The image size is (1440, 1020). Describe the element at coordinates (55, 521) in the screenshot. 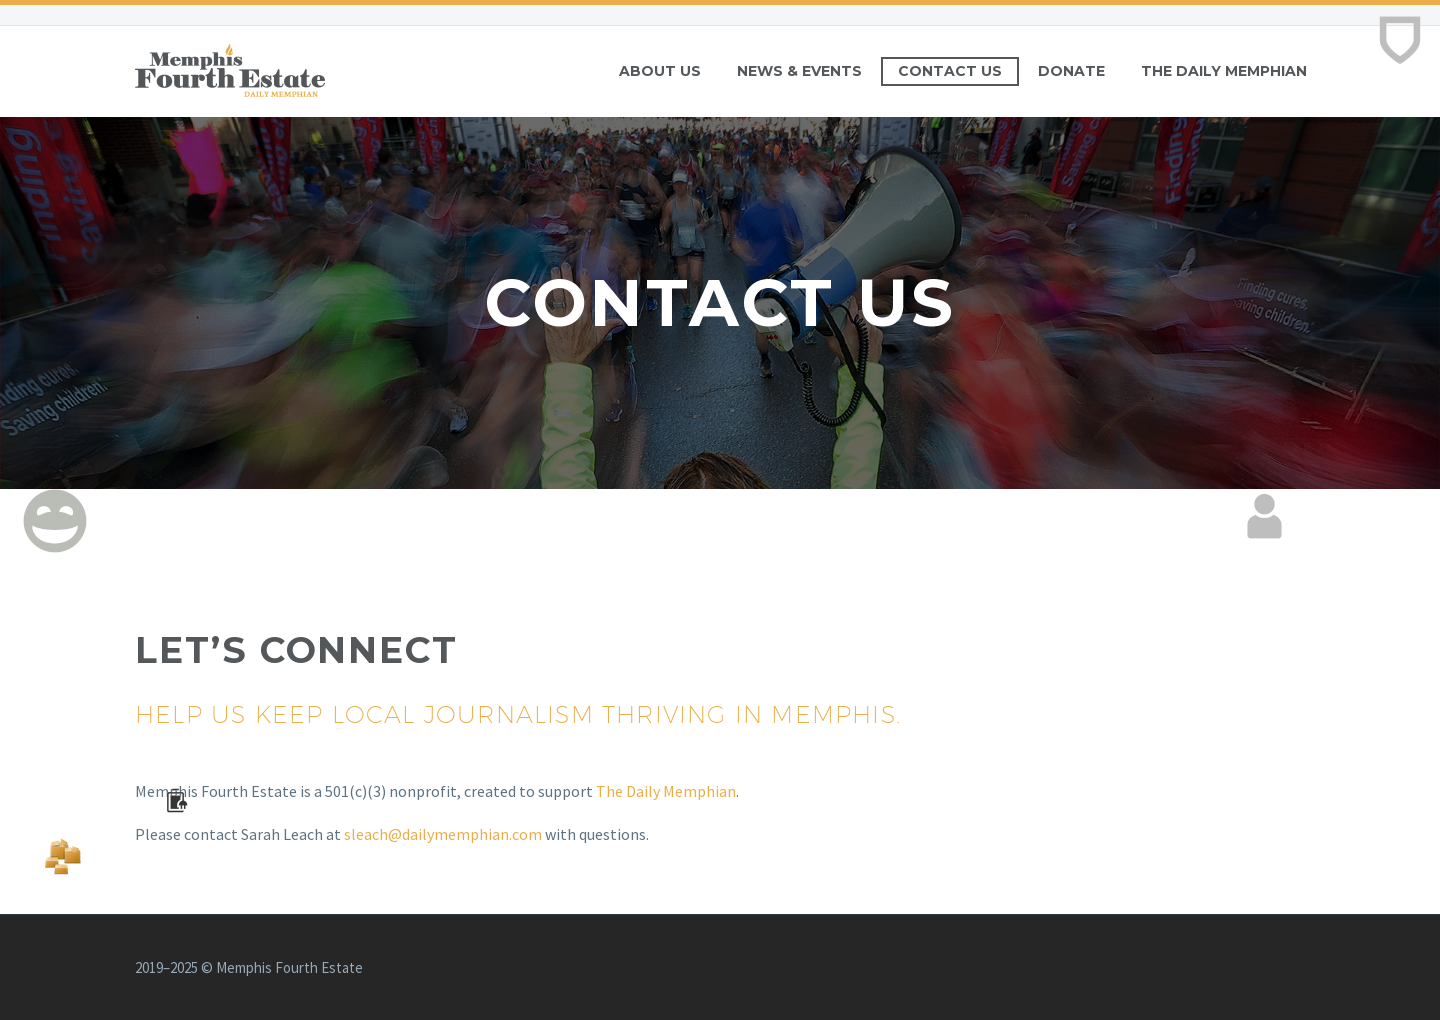

I see `react to a message with laughter` at that location.